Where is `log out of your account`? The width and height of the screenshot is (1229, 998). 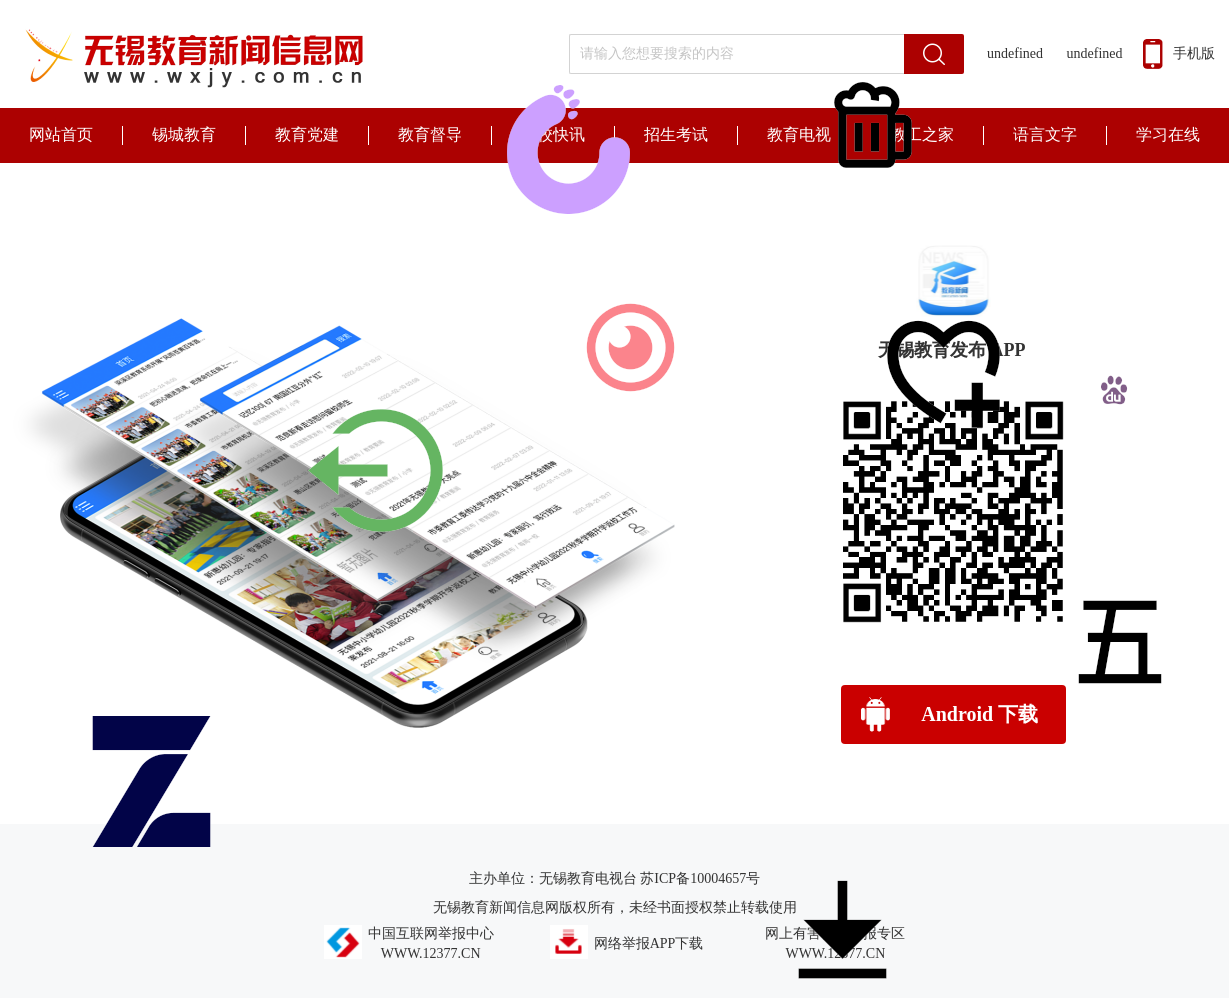
log out of your account is located at coordinates (381, 470).